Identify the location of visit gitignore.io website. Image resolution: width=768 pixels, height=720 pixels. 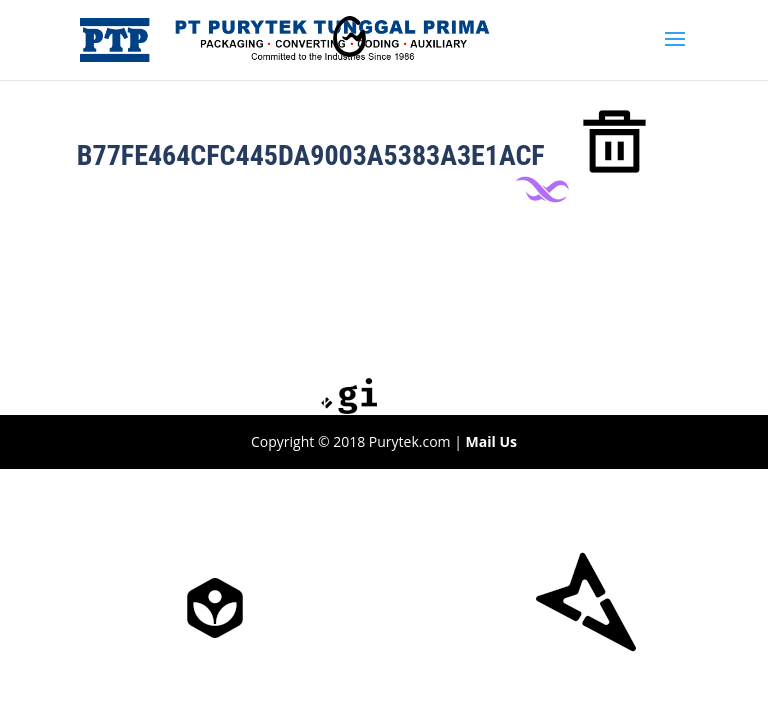
(349, 396).